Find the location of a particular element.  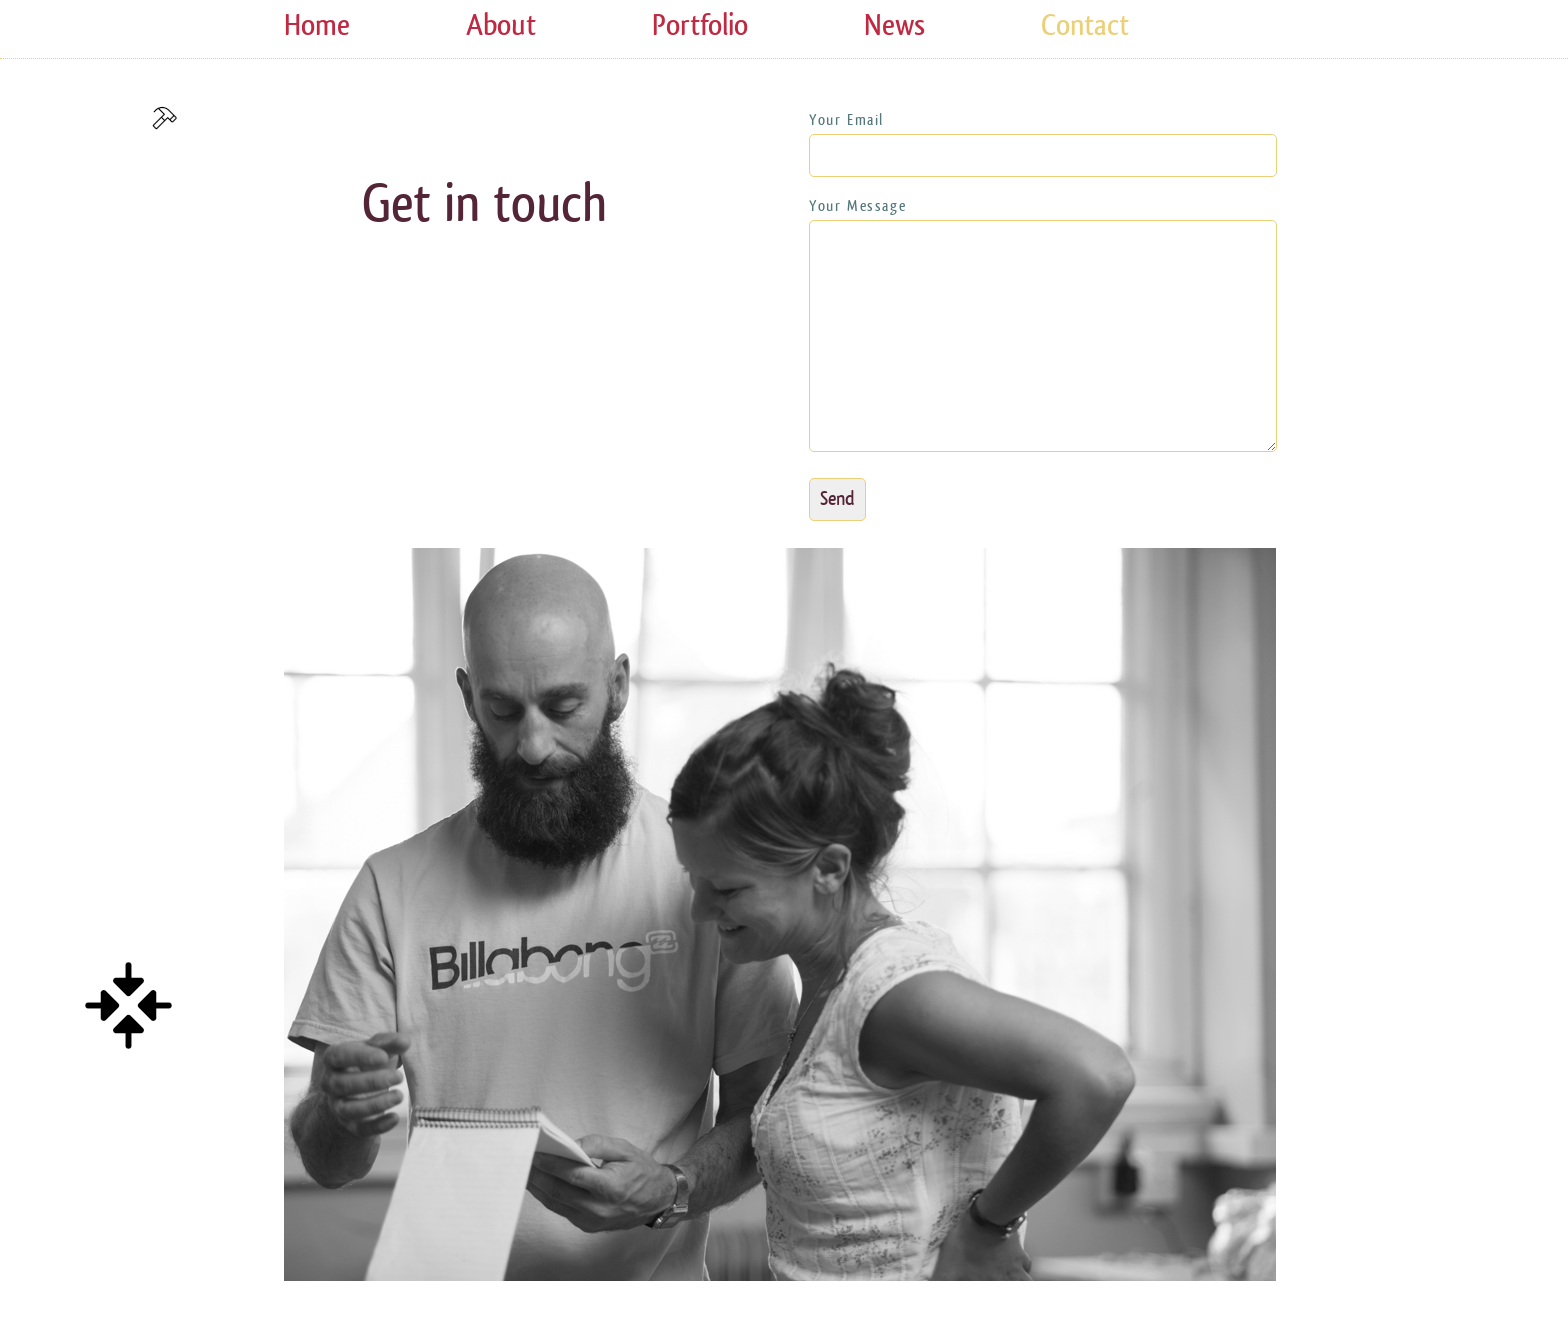

access tools or settings is located at coordinates (163, 118).